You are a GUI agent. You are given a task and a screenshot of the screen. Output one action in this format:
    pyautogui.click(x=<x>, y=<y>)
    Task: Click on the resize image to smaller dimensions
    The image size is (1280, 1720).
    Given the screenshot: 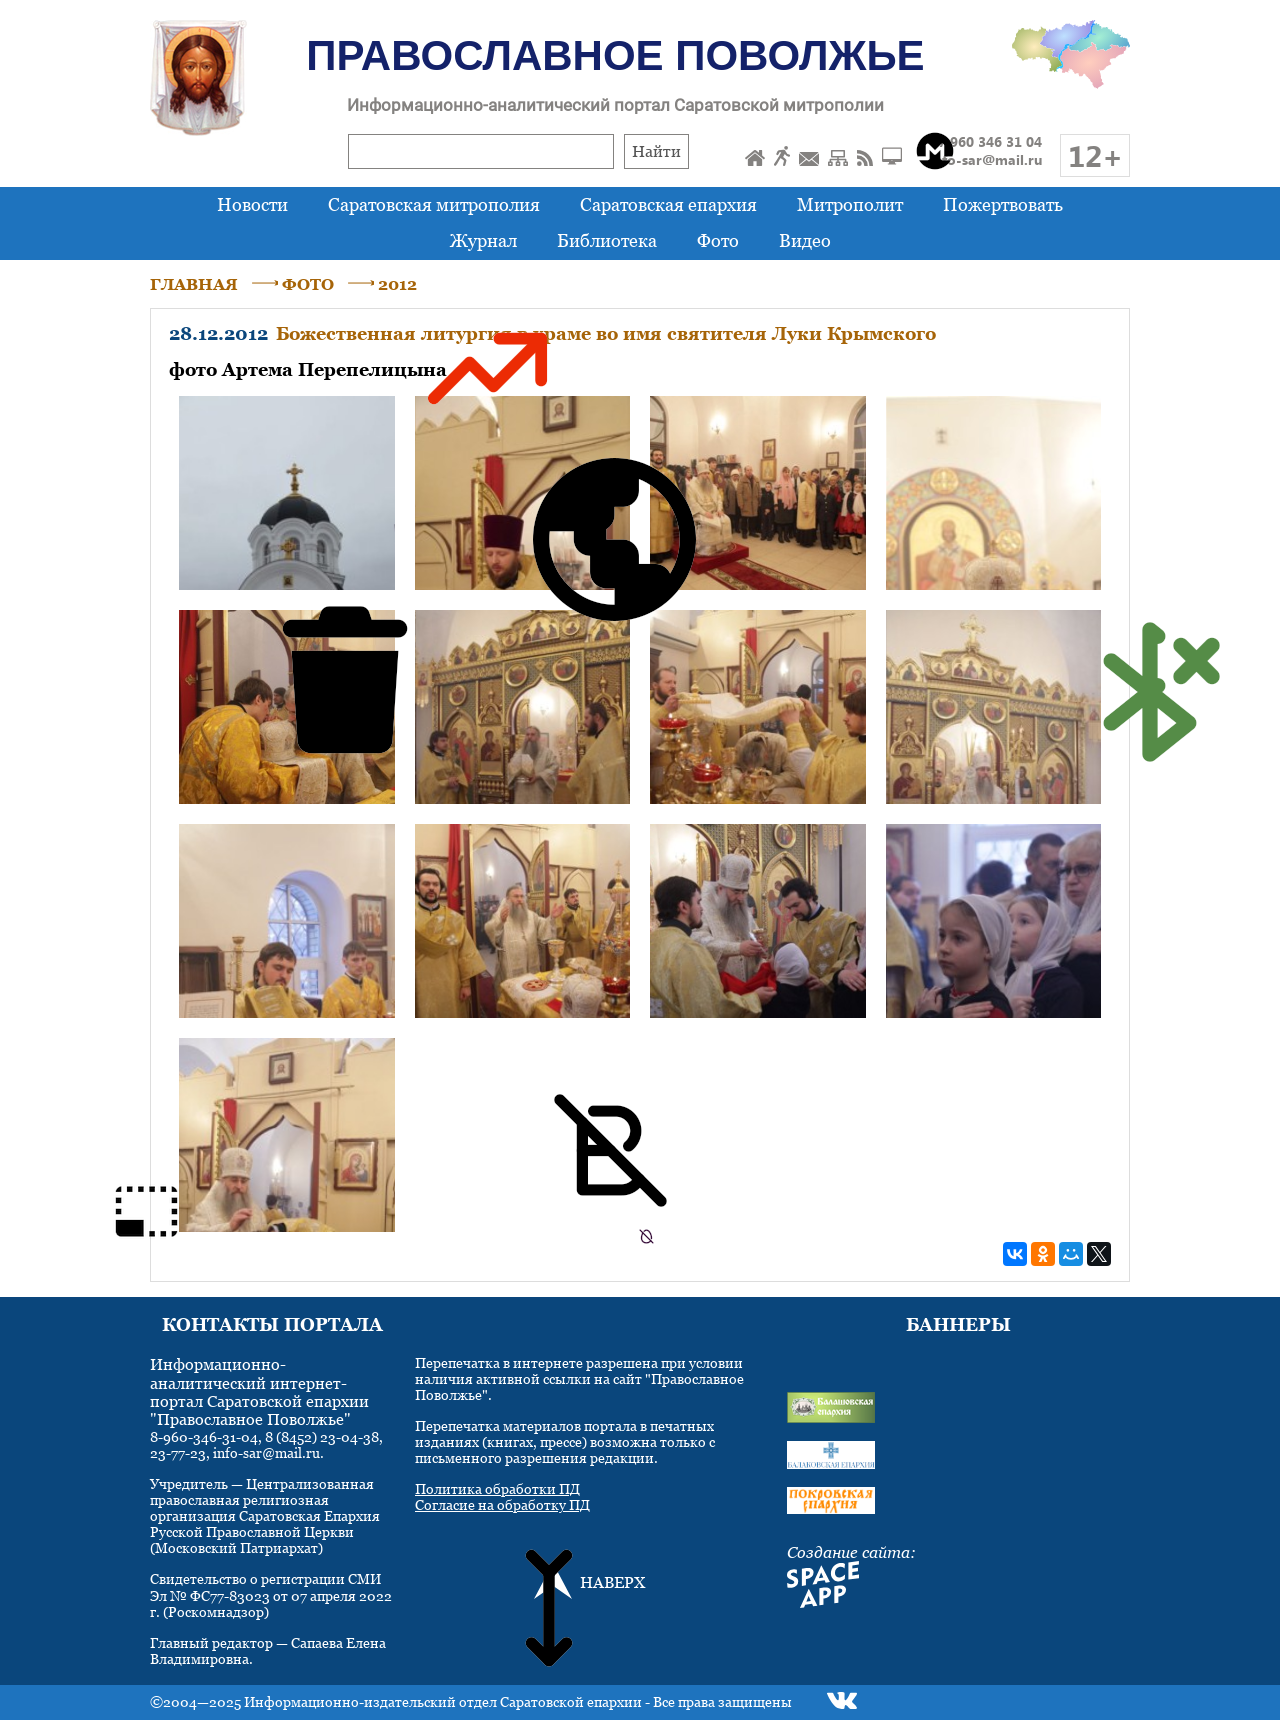 What is the action you would take?
    pyautogui.click(x=146, y=1211)
    